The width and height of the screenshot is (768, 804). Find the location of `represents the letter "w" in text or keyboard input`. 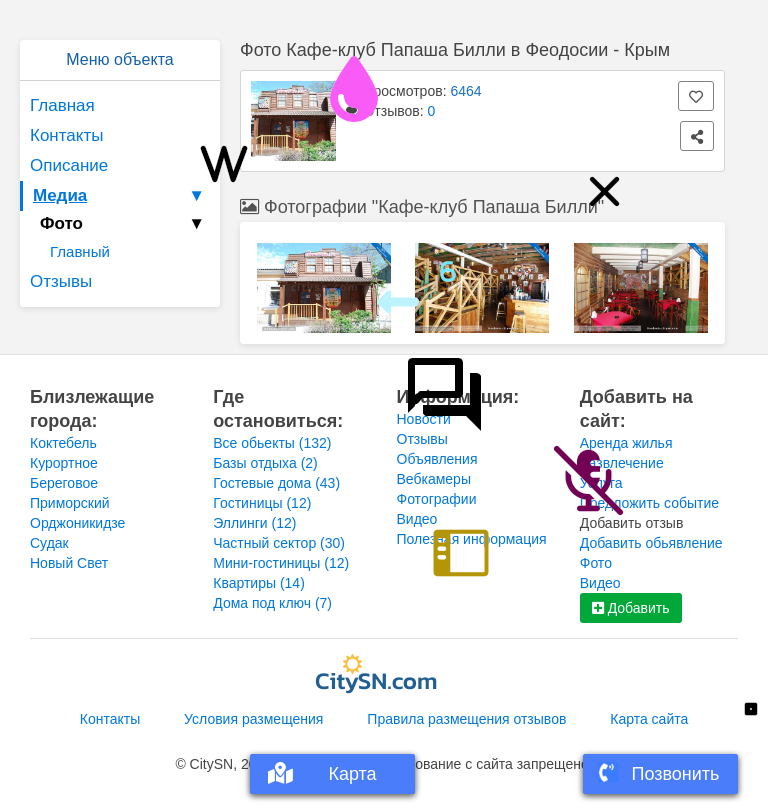

represents the letter "w" in text or keyboard input is located at coordinates (224, 164).